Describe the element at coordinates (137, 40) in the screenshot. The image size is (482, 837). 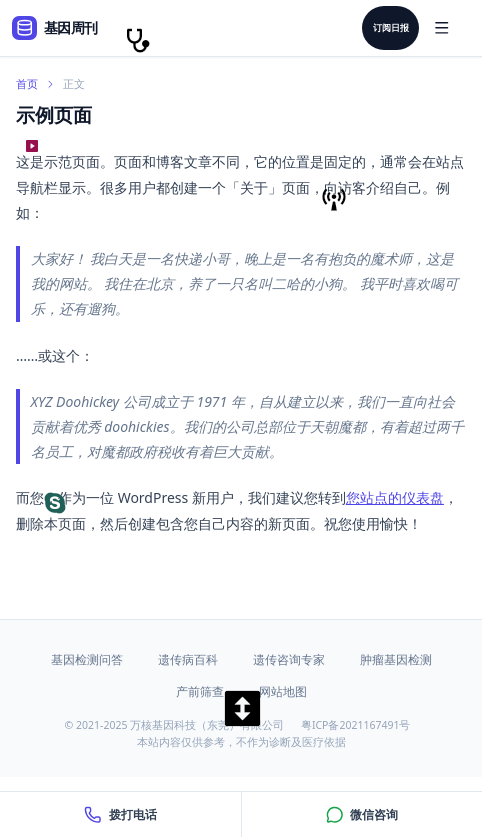
I see `access health or medical features` at that location.